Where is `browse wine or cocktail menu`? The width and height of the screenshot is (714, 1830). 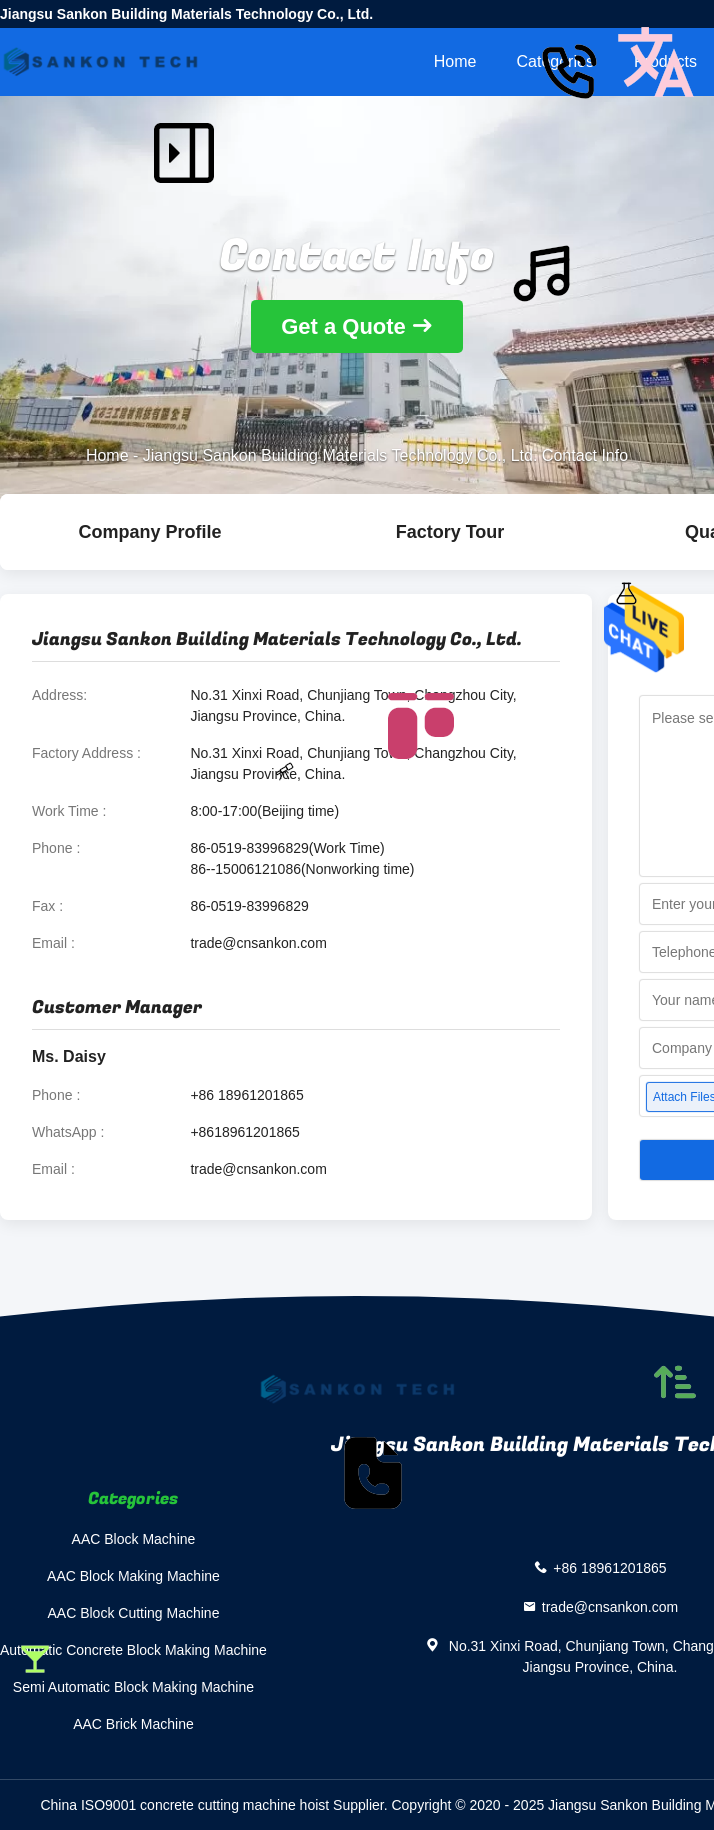 browse wine or cocktail menu is located at coordinates (35, 1659).